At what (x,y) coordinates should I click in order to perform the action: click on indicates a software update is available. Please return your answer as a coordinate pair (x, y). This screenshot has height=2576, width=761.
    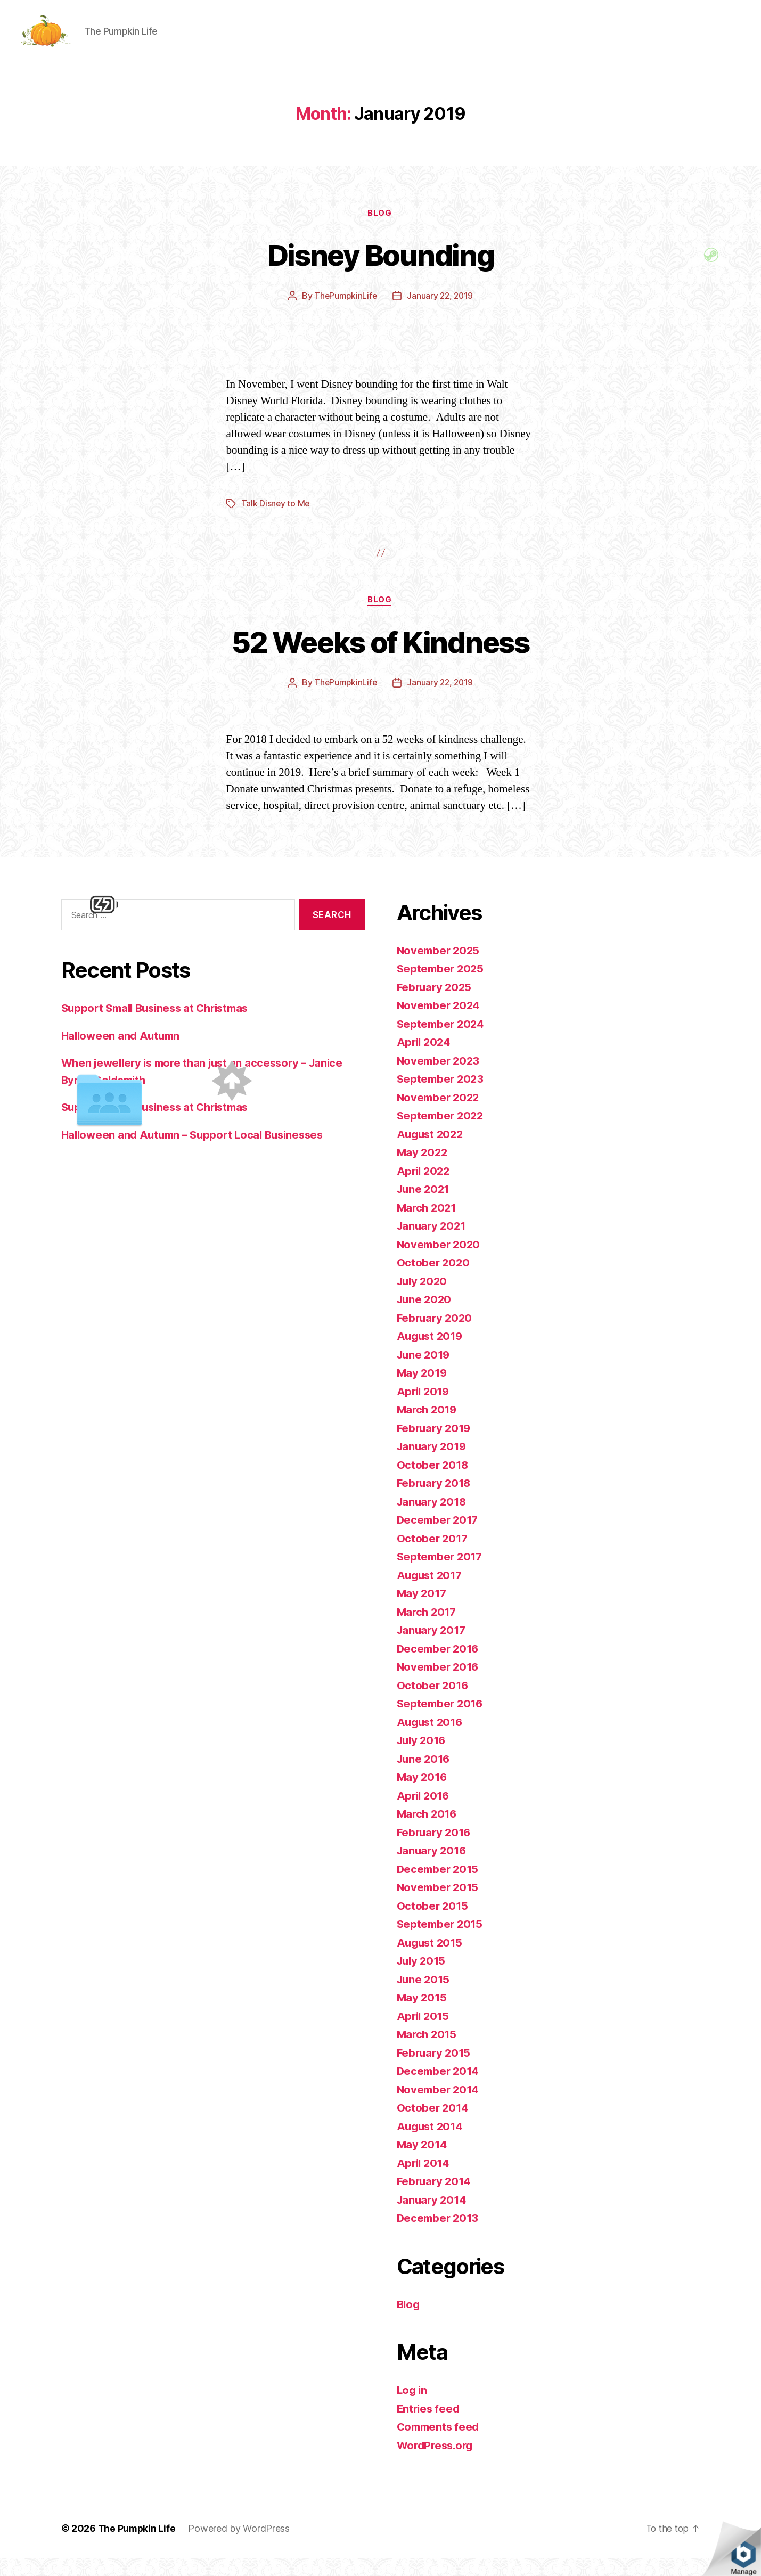
    Looking at the image, I should click on (232, 1081).